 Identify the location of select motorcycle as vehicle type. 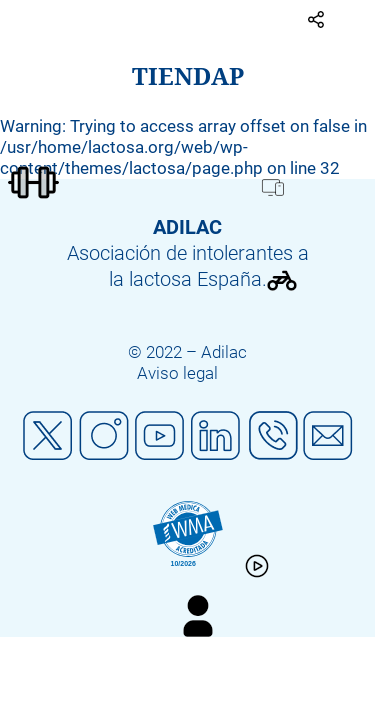
(282, 280).